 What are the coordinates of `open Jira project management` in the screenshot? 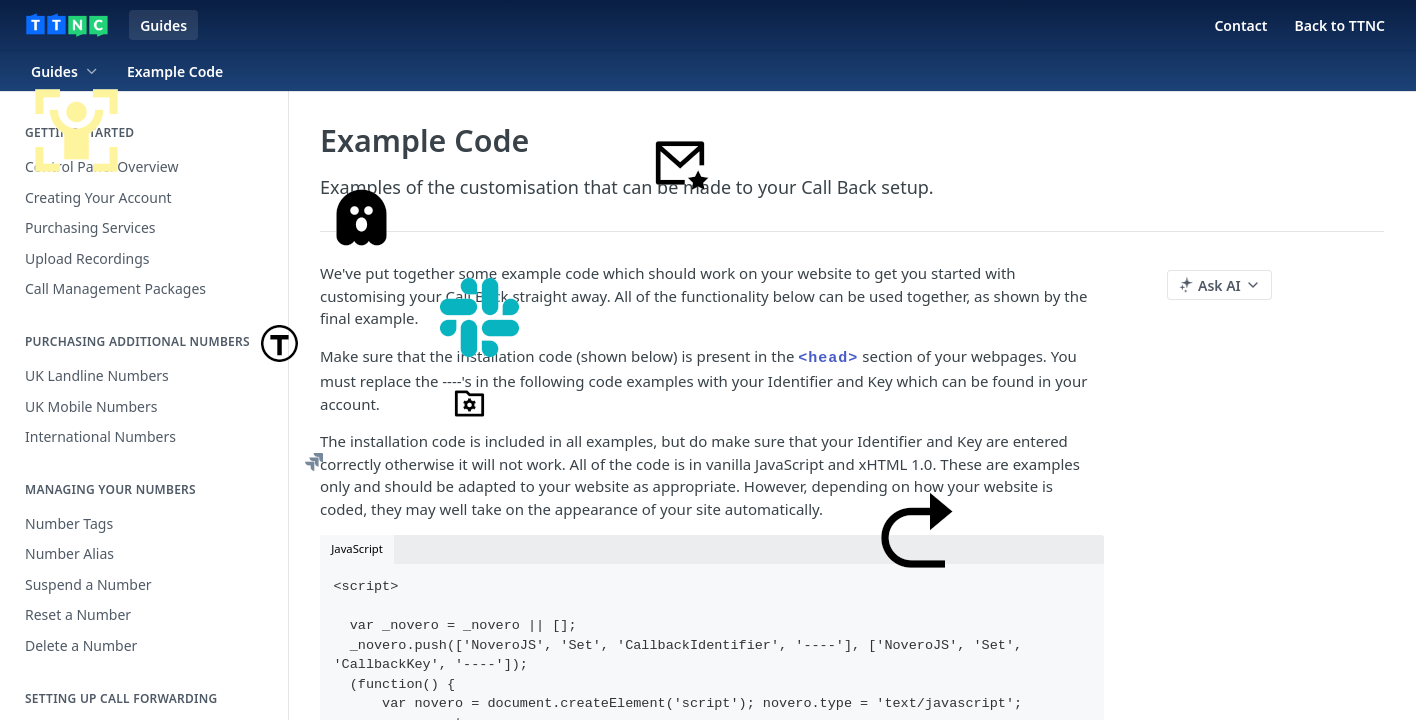 It's located at (314, 462).